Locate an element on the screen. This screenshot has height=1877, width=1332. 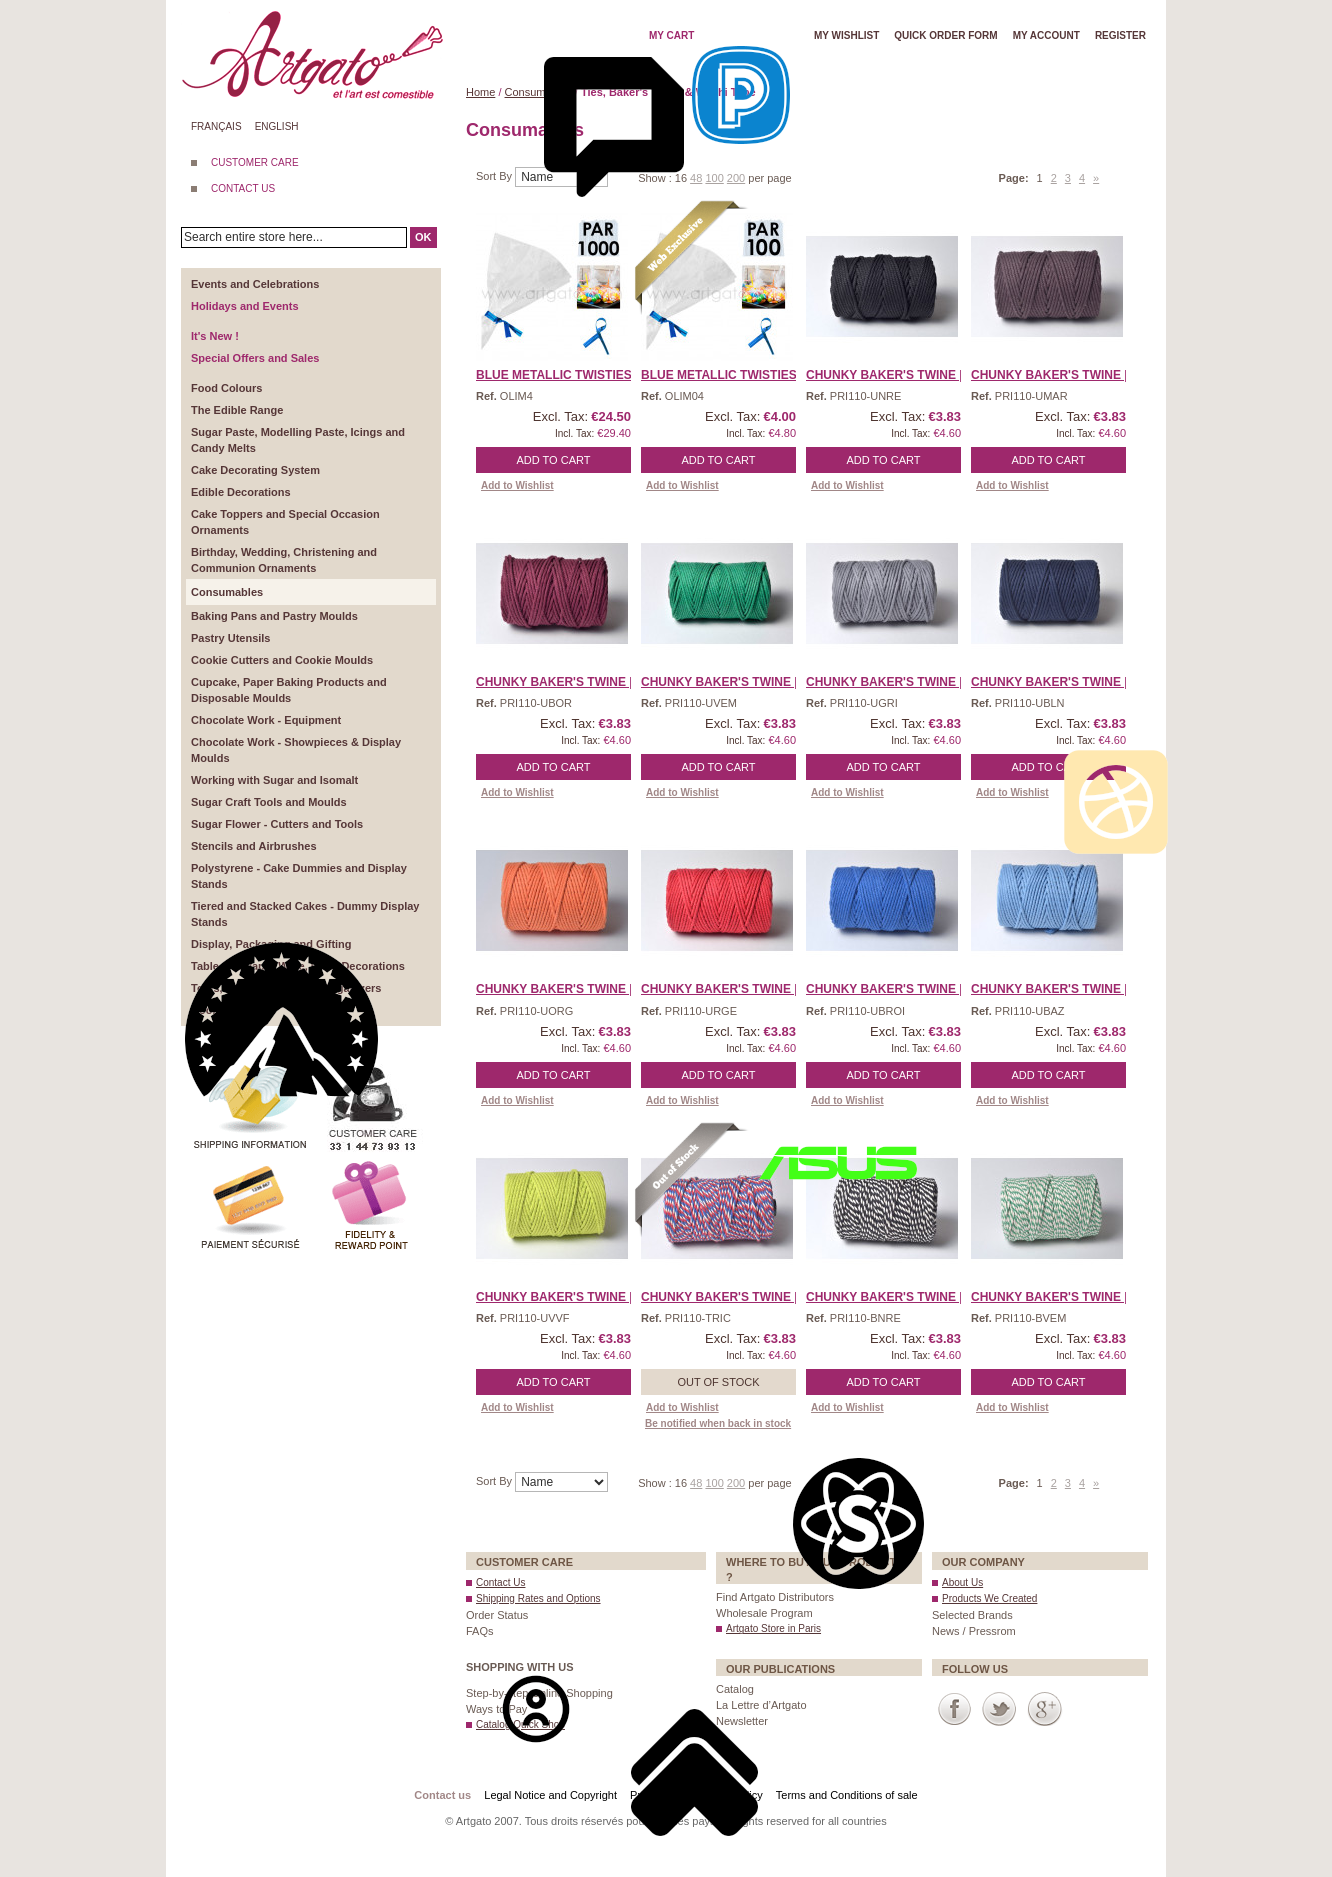
access your account or profile is located at coordinates (536, 1709).